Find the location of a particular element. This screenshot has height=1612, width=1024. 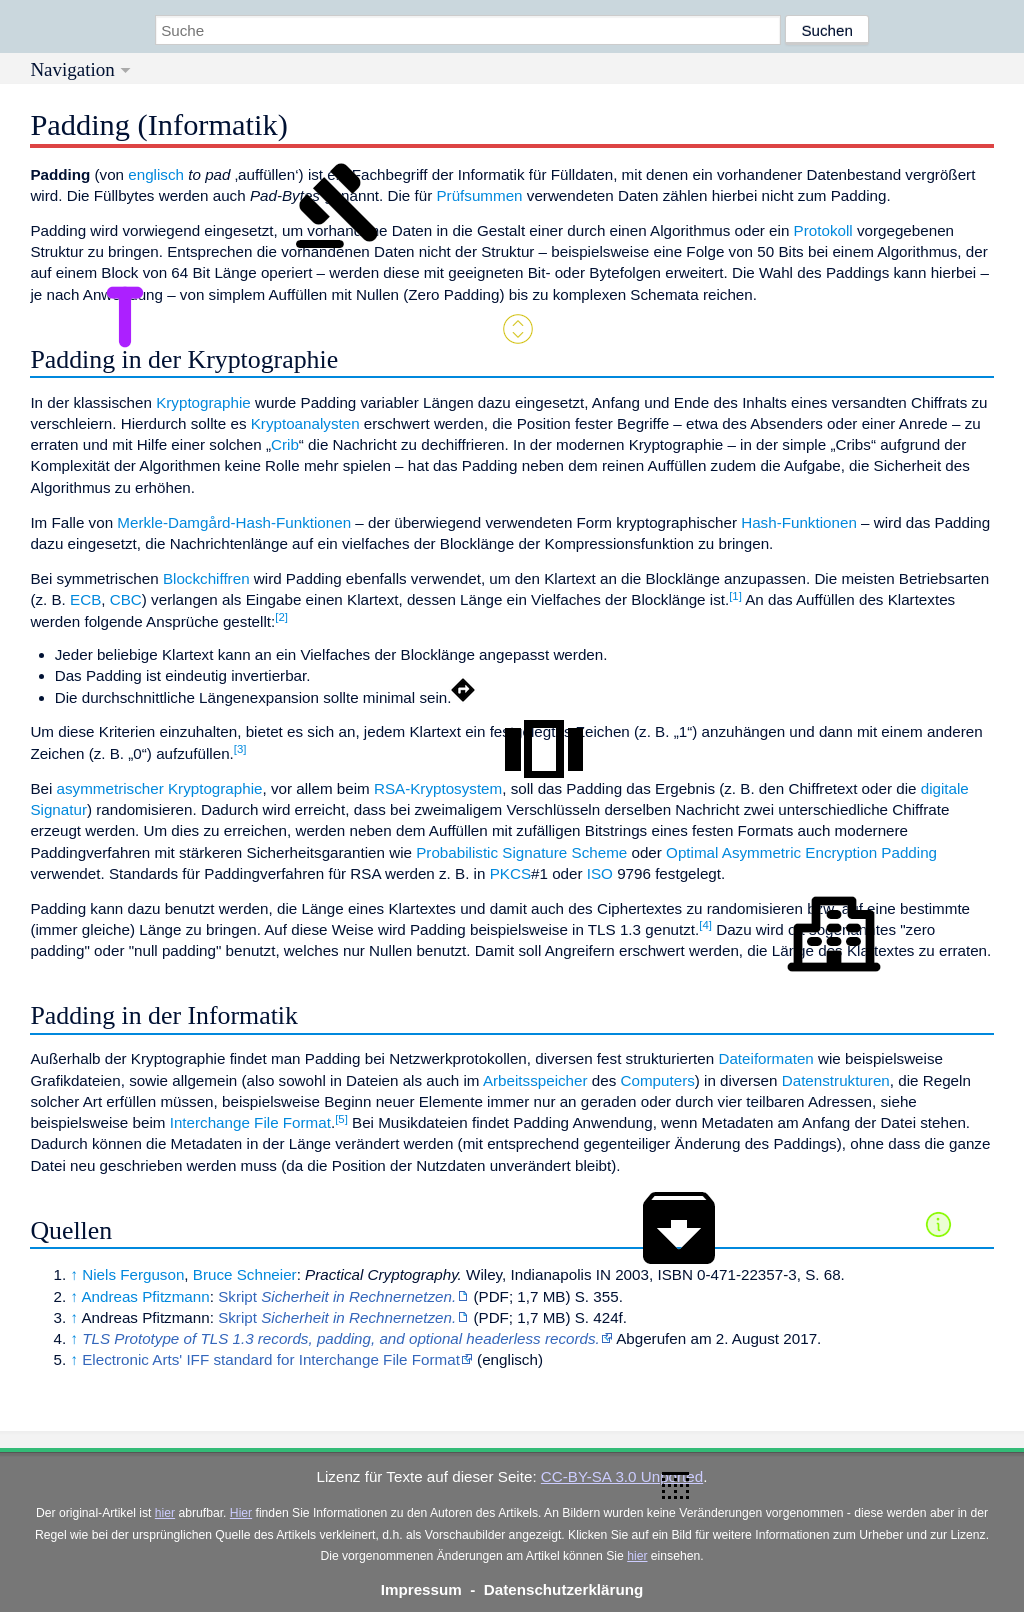

access legal or terms of service information is located at coordinates (340, 204).